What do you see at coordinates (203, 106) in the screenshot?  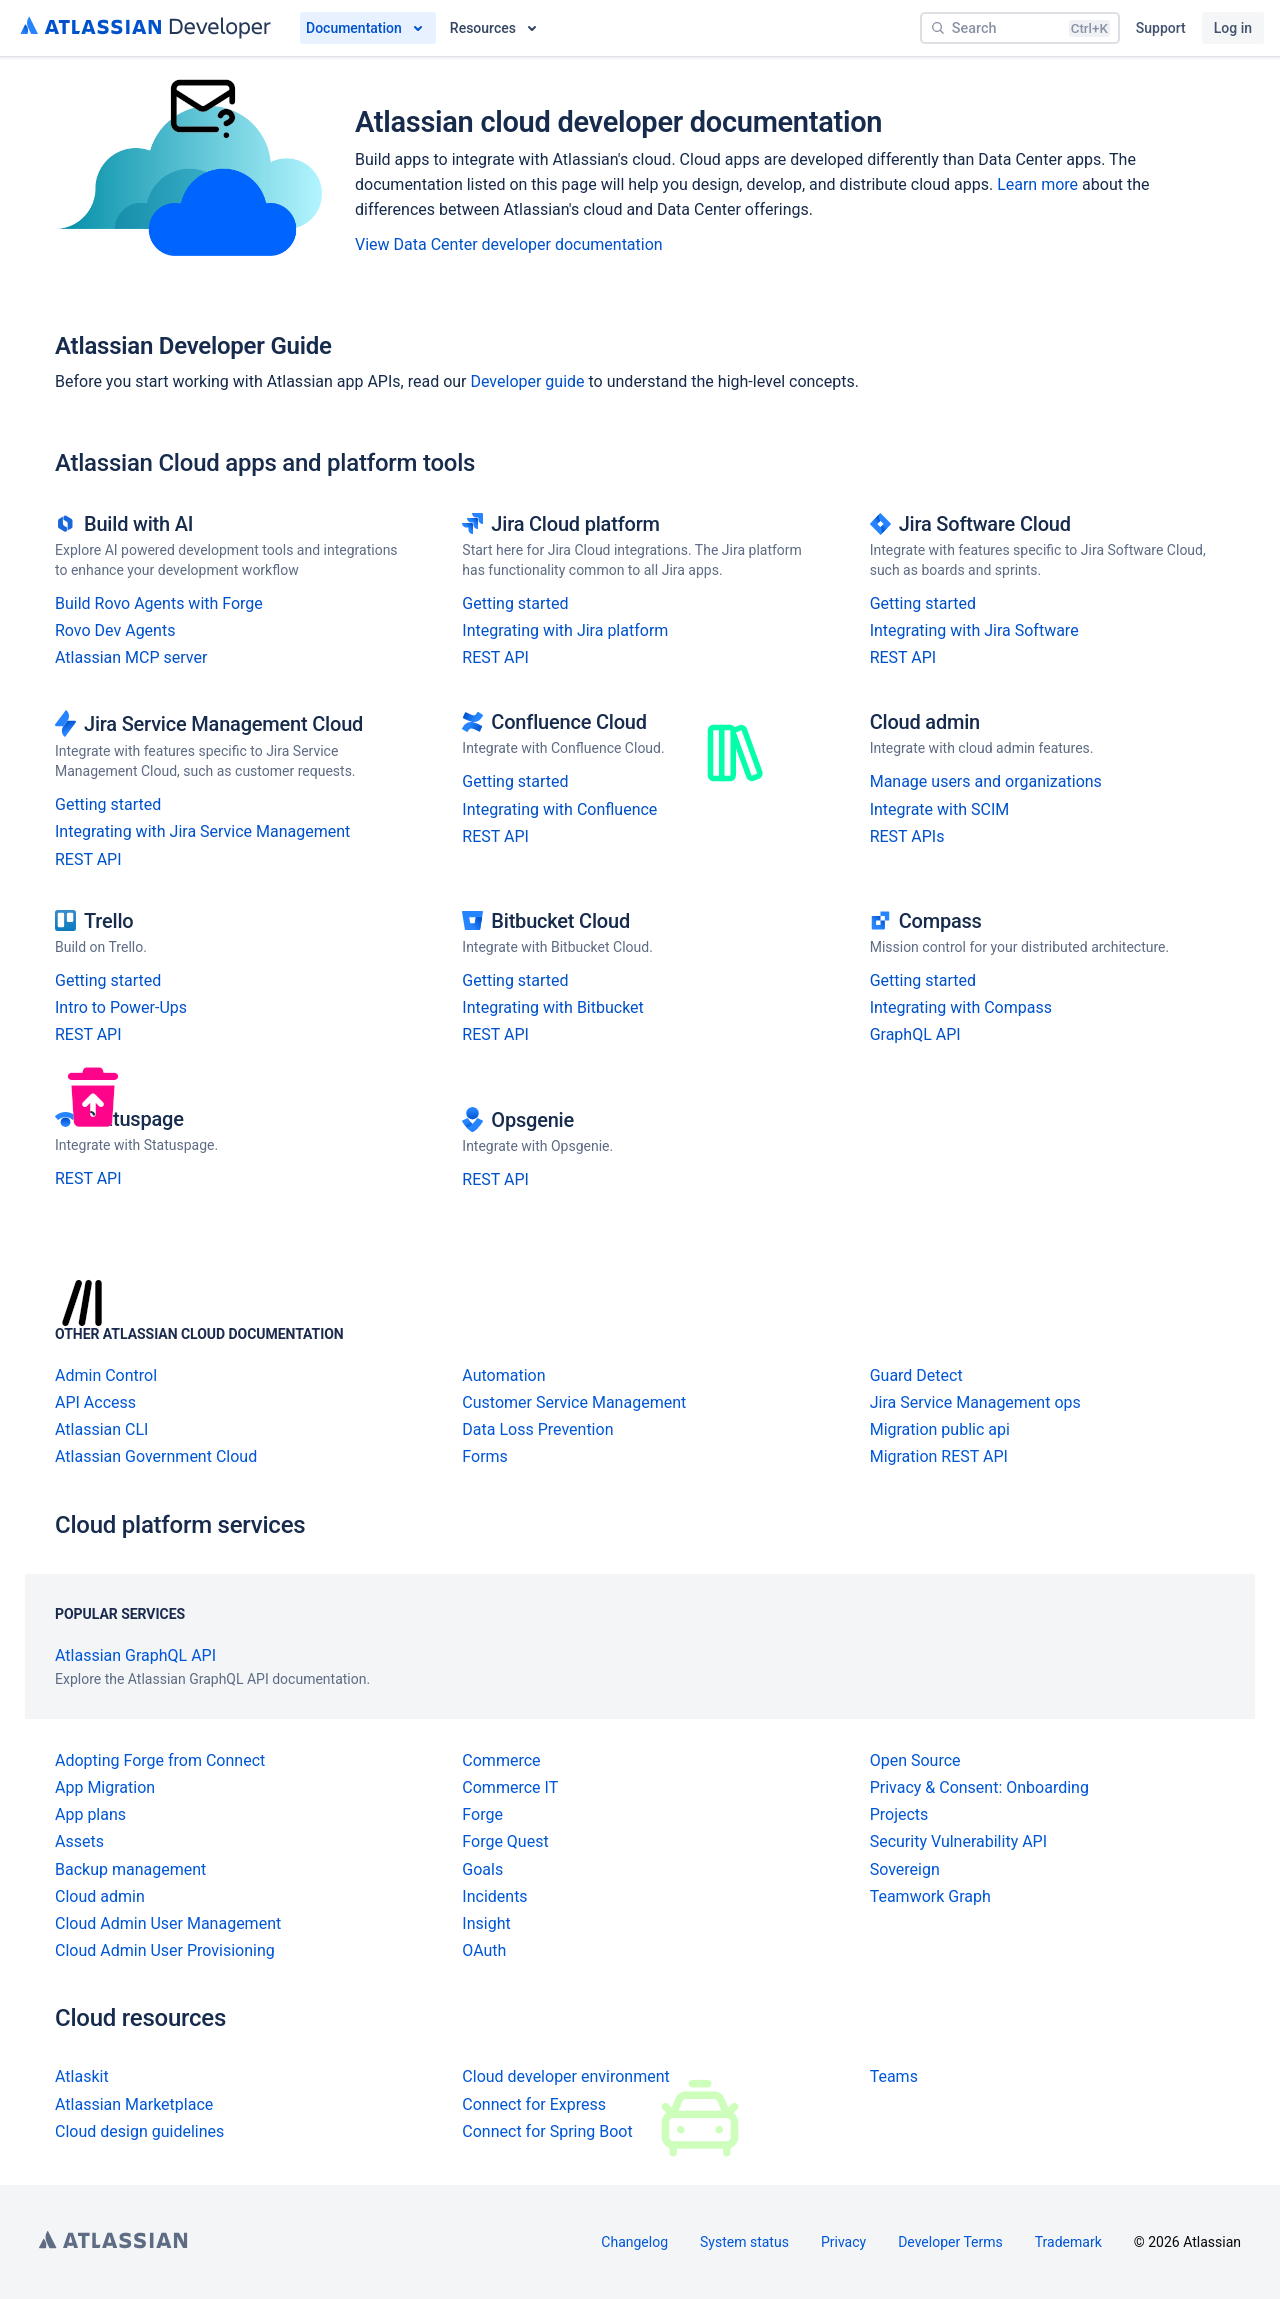 I see `access email help or support` at bounding box center [203, 106].